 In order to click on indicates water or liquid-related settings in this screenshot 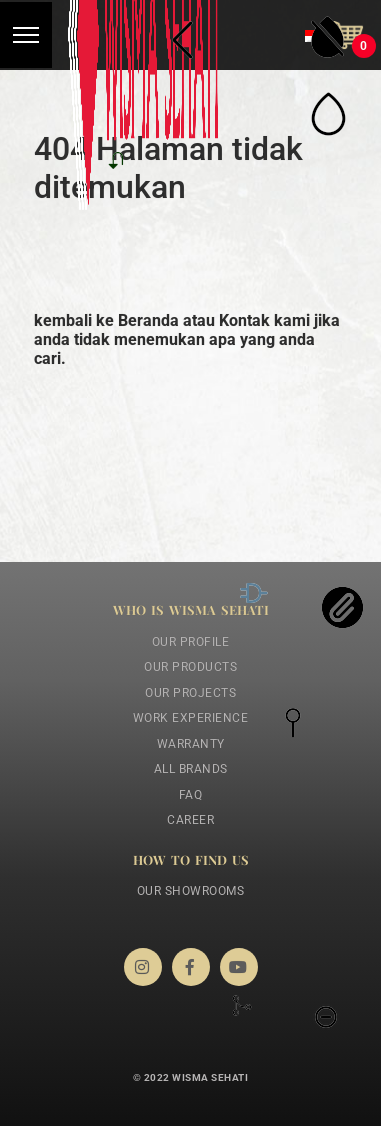, I will do `click(328, 115)`.